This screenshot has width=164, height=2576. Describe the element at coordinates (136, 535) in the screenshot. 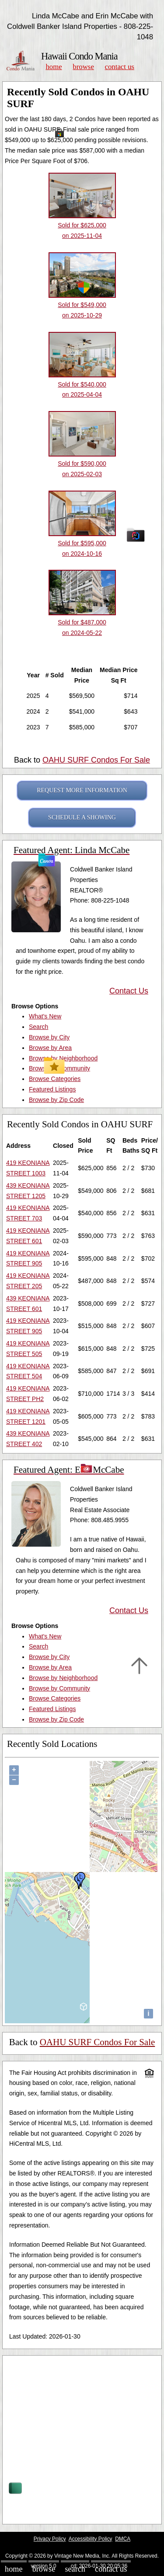

I see `open folder containing IntelliJ IDEA projects` at that location.